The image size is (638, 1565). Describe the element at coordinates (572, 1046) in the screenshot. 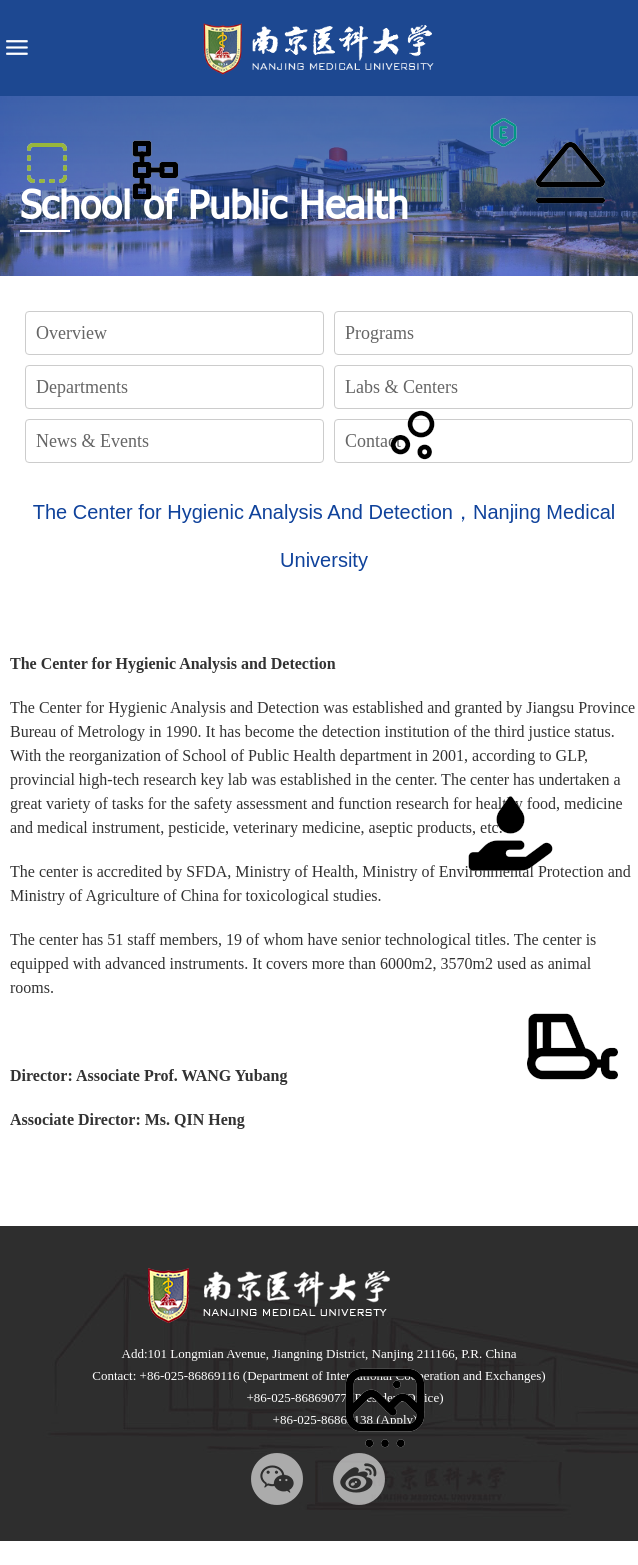

I see `construction or building project category` at that location.